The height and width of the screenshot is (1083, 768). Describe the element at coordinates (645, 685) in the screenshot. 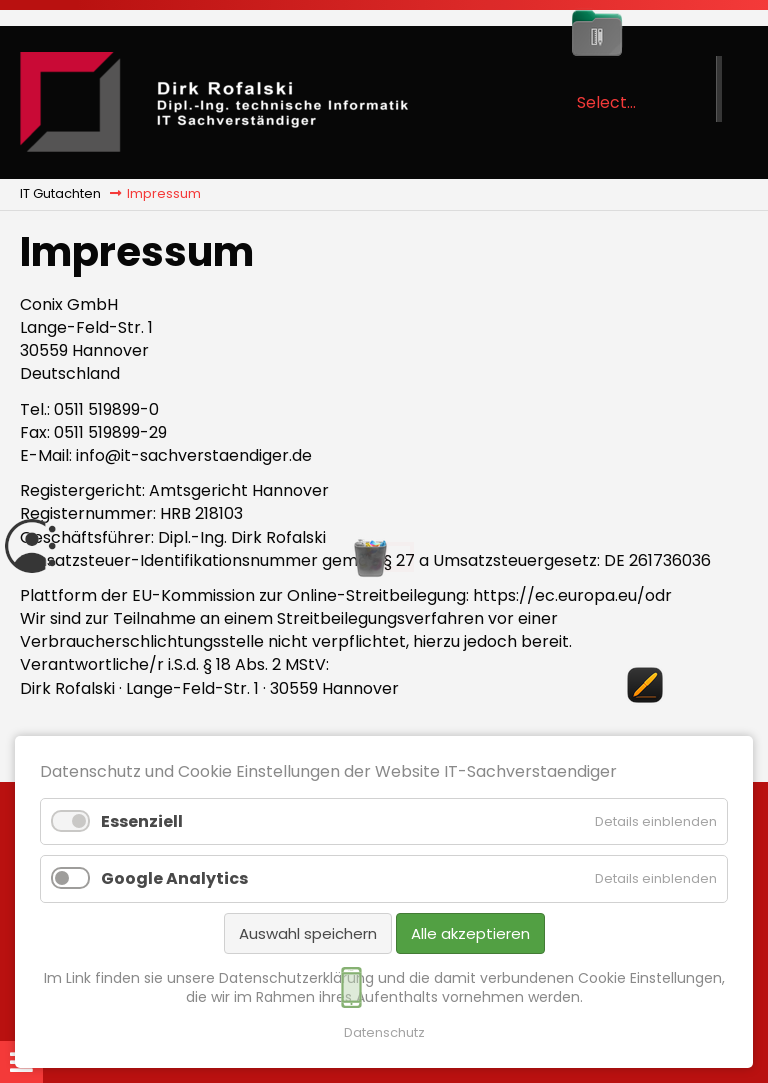

I see `open pages document editor` at that location.